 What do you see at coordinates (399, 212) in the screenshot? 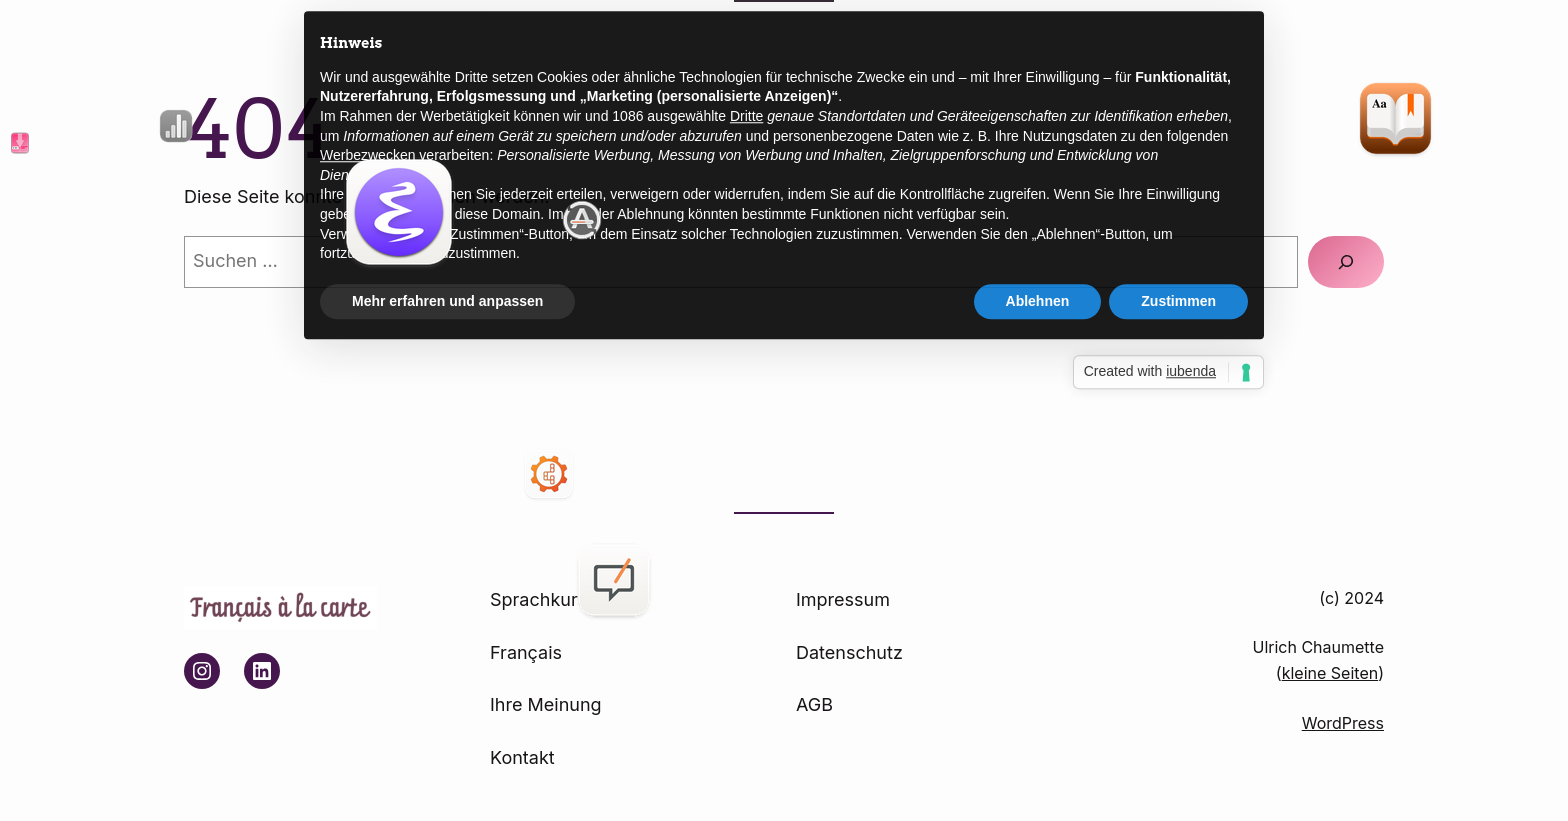
I see `open emacs text editor` at bounding box center [399, 212].